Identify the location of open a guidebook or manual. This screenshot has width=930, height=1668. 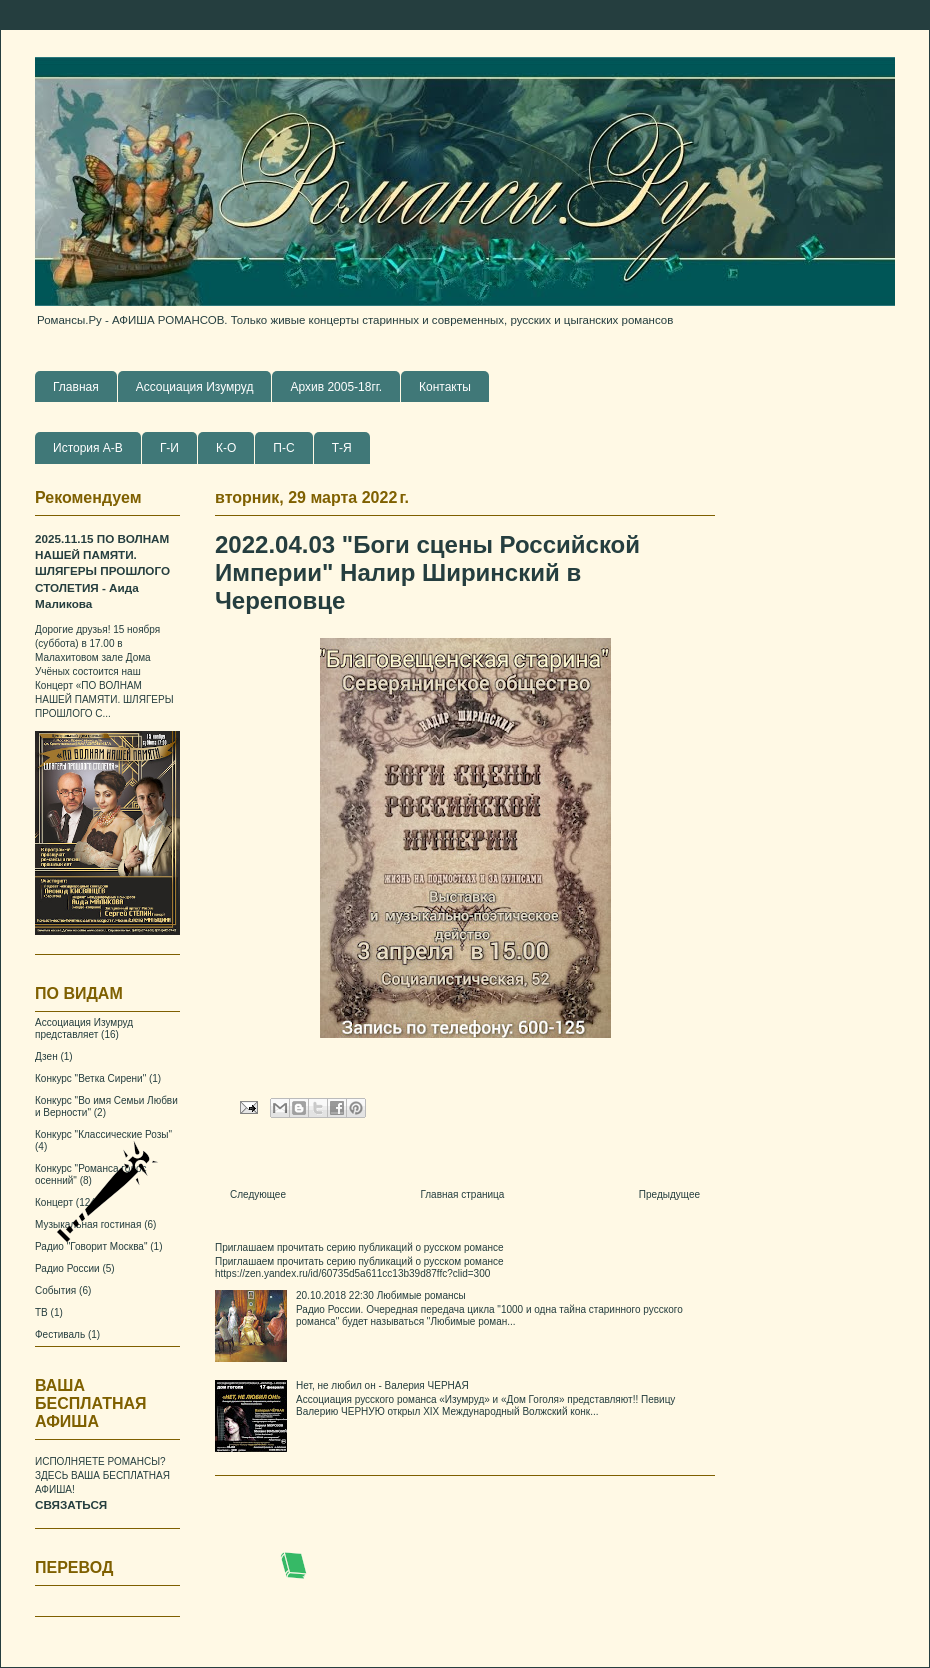
(293, 1565).